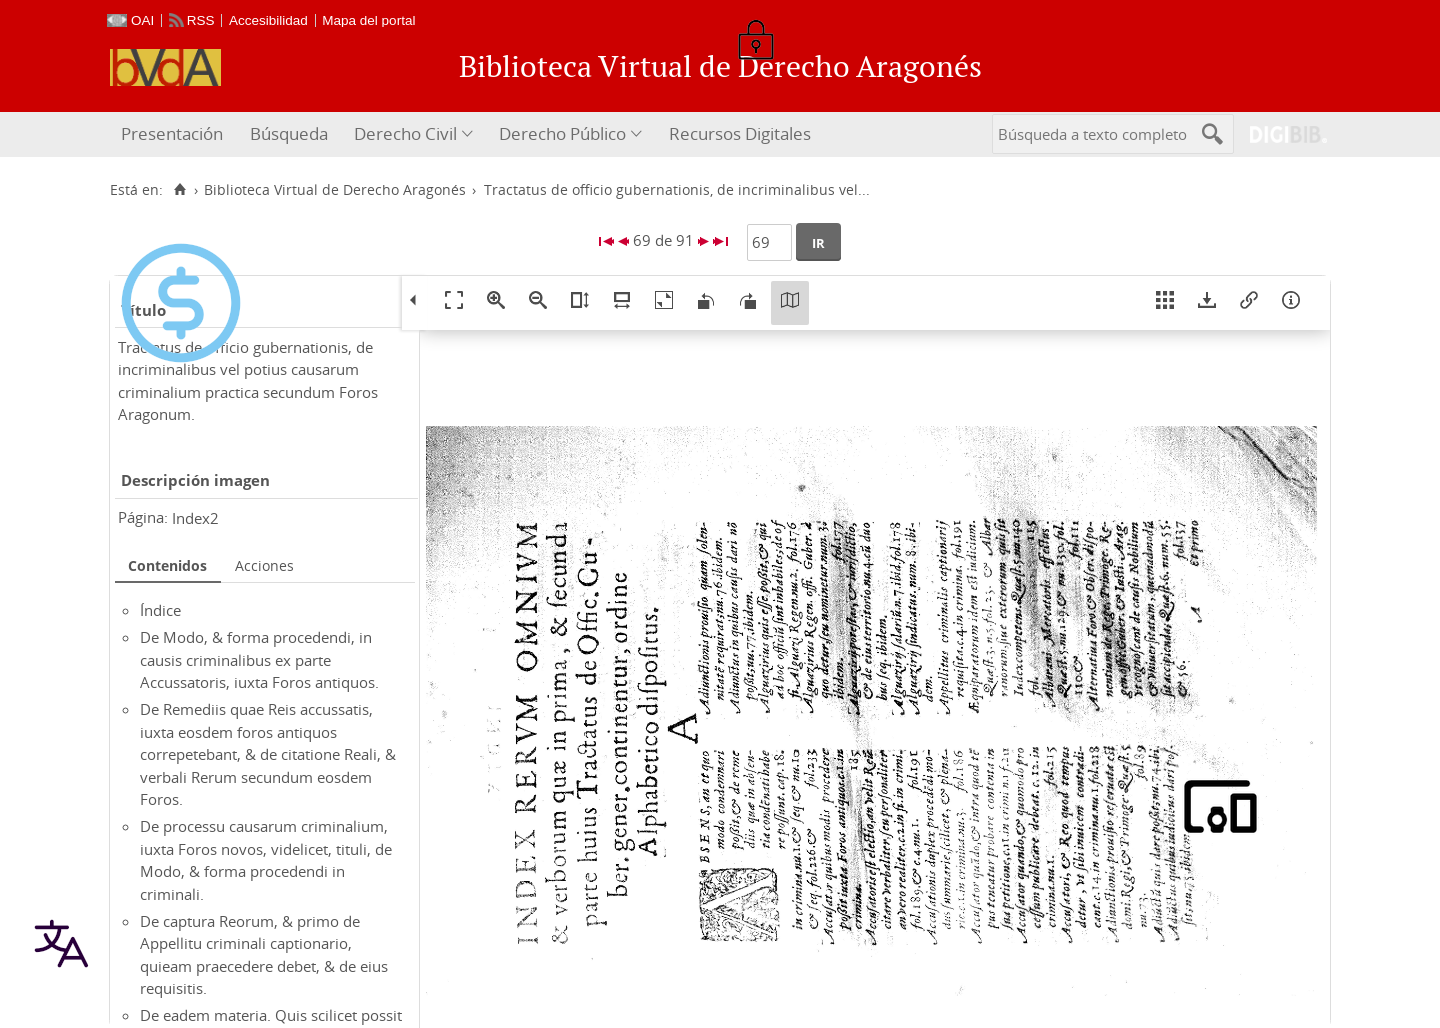  I want to click on view other connected devices, so click(1220, 806).